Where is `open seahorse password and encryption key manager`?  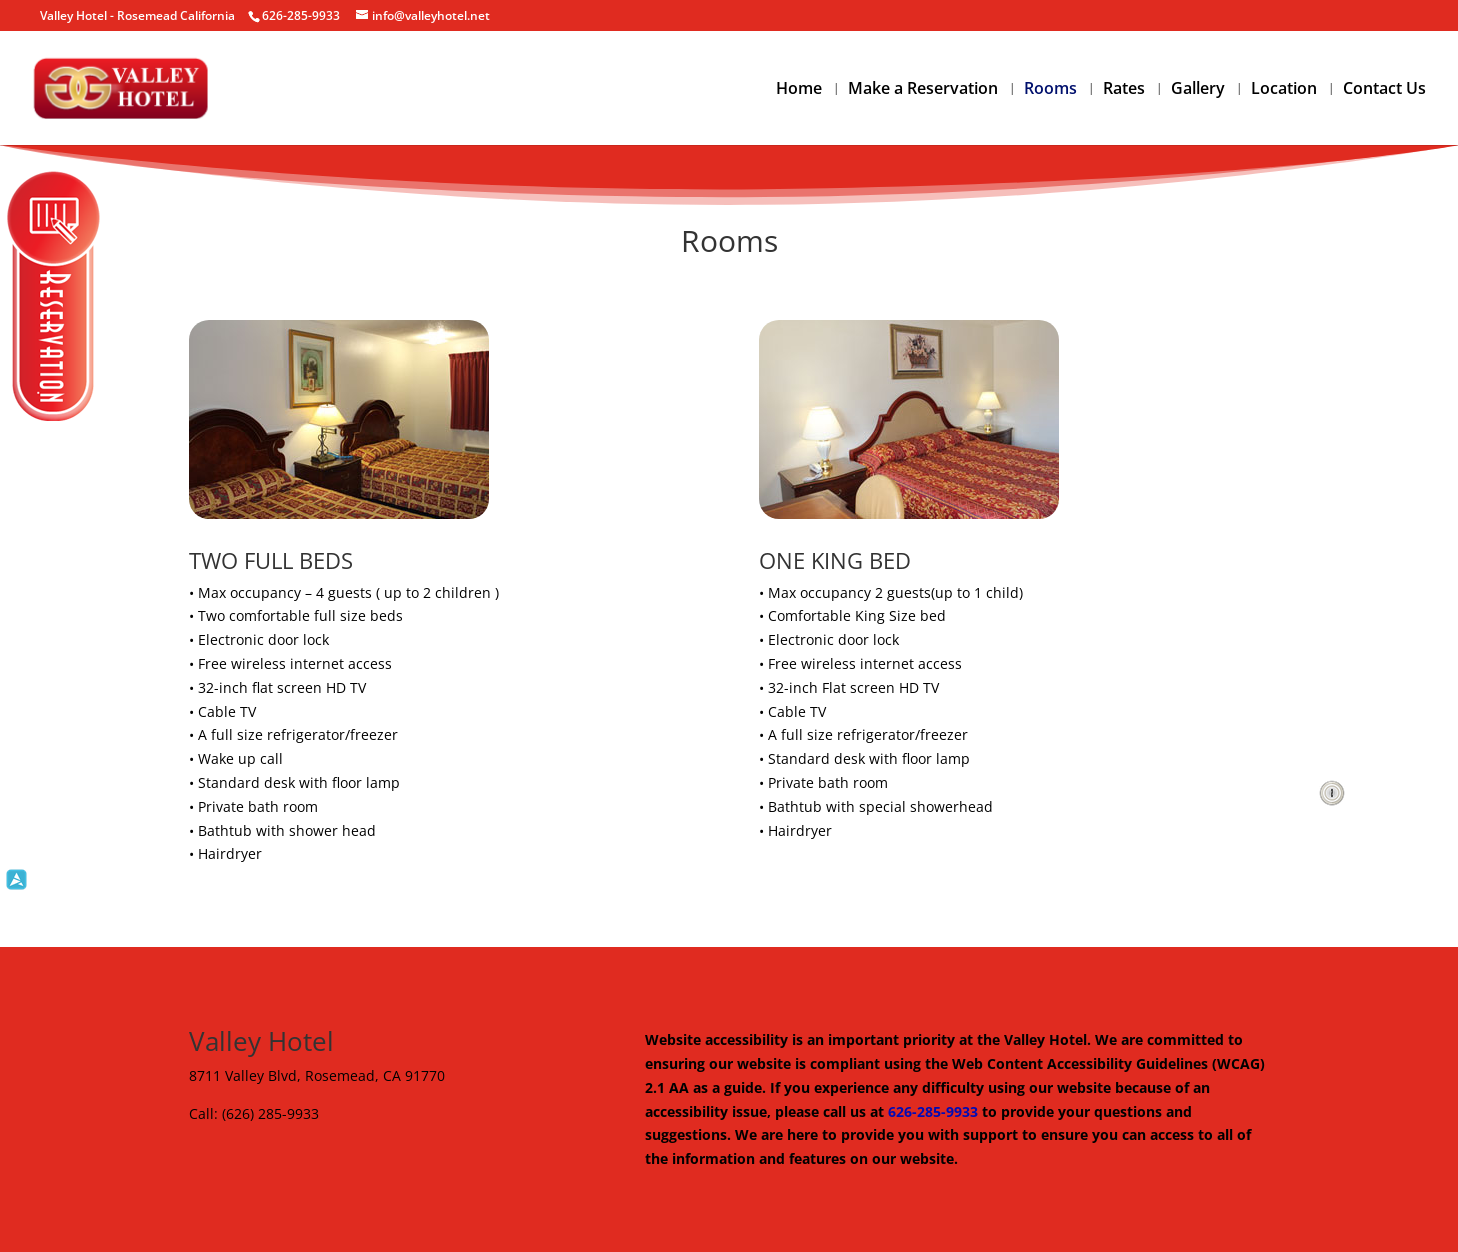 open seahorse password and encryption key manager is located at coordinates (1332, 793).